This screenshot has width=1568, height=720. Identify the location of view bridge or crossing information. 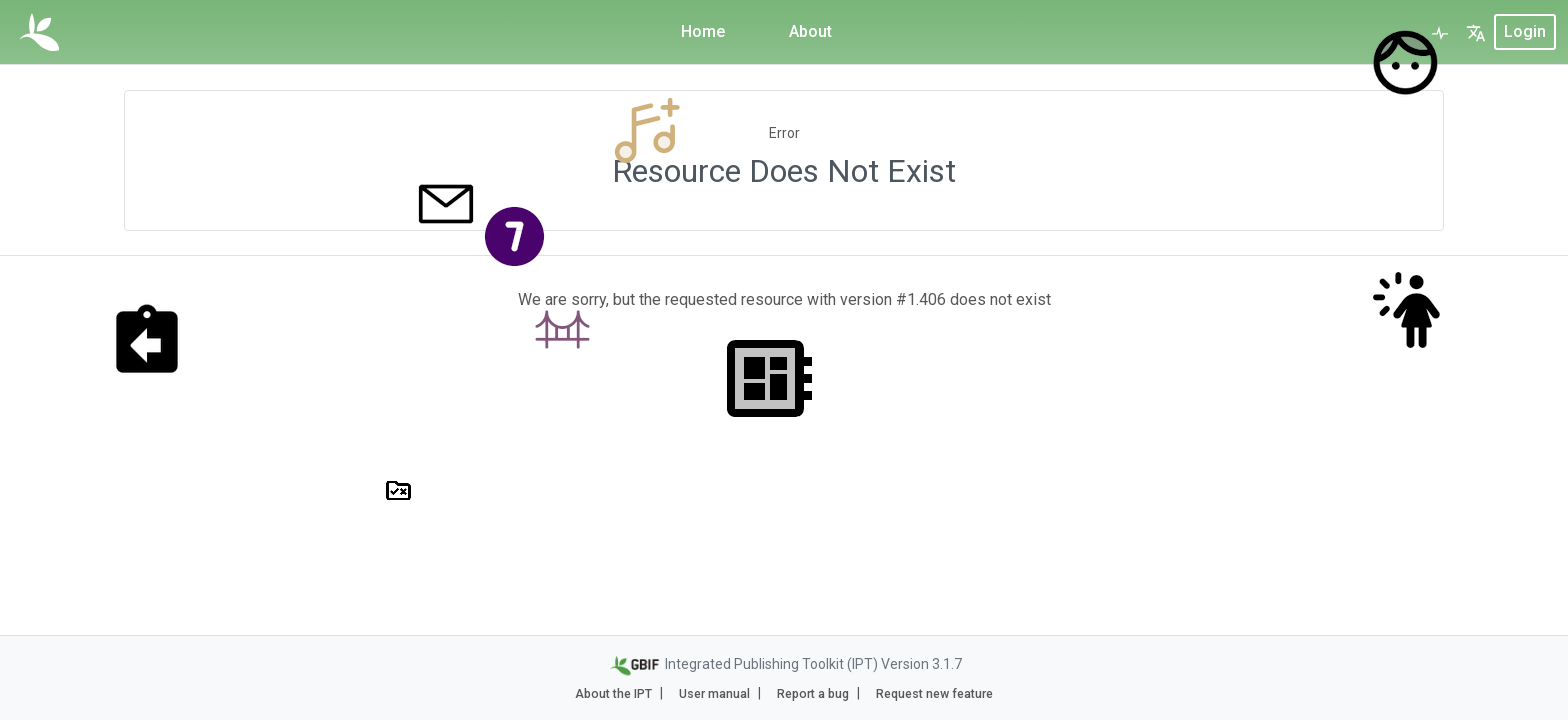
(562, 329).